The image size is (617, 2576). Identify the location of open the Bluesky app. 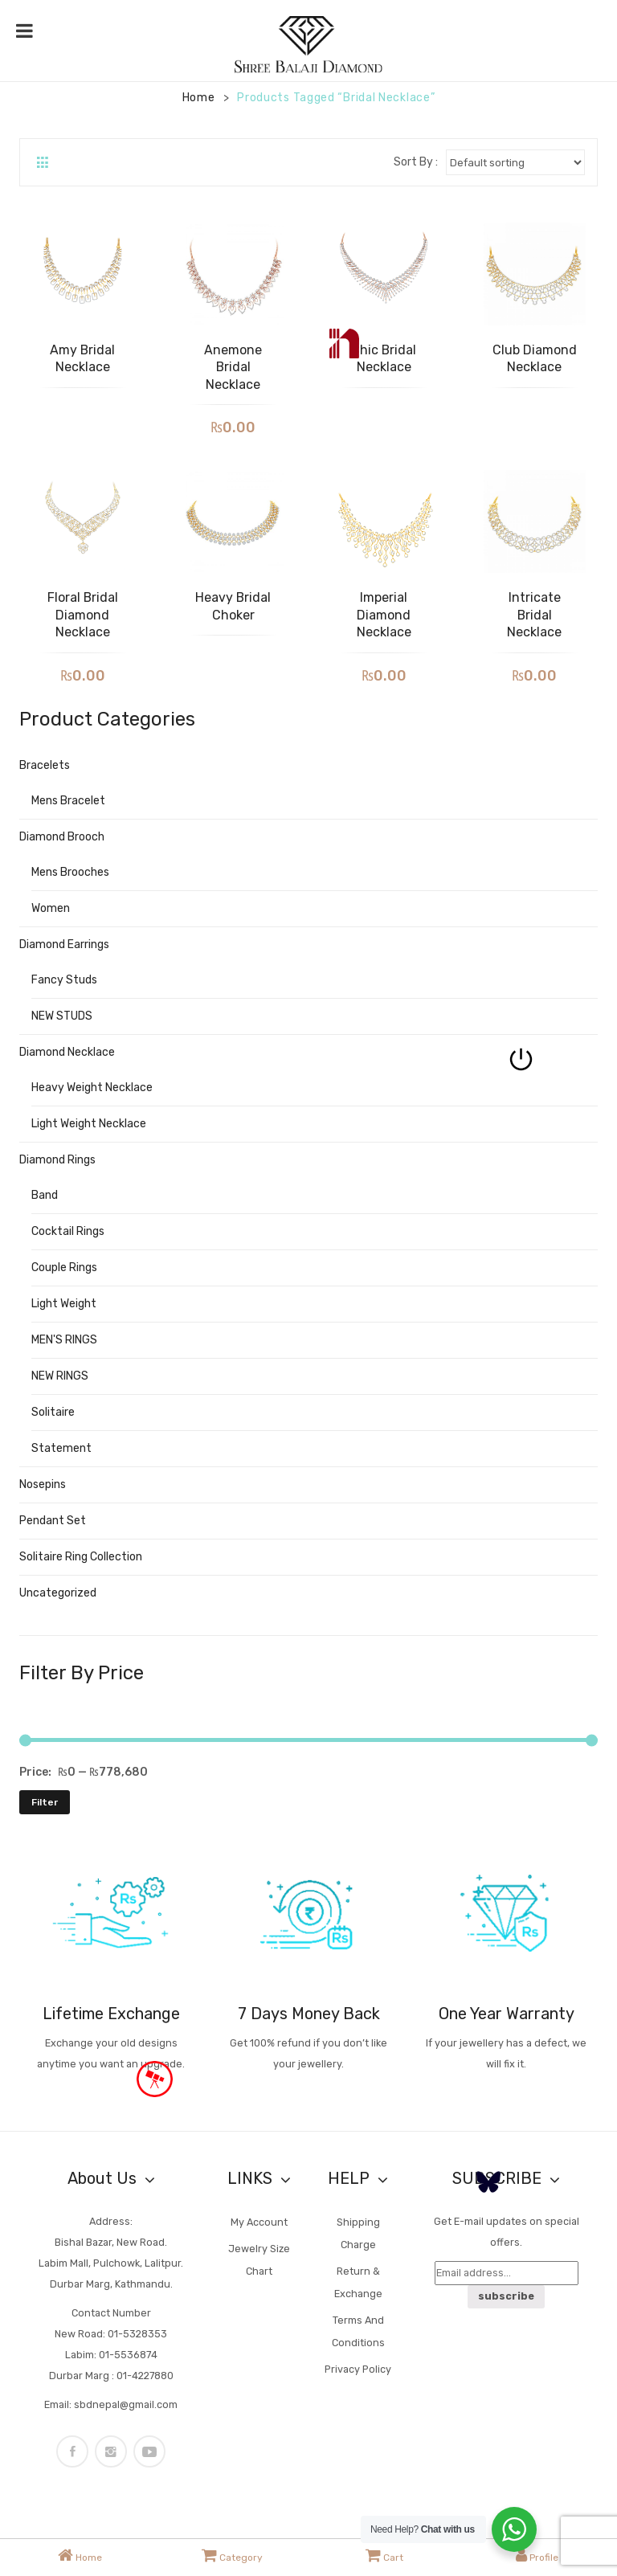
(488, 2181).